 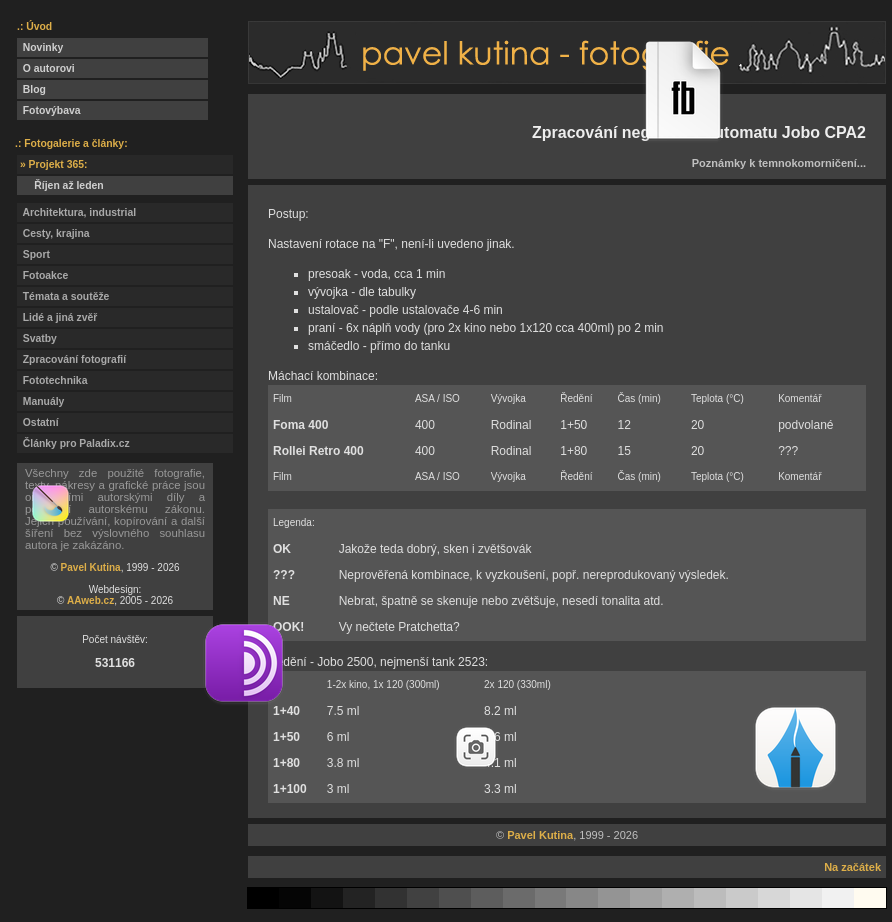 What do you see at coordinates (50, 503) in the screenshot?
I see `open krita digital painting application` at bounding box center [50, 503].